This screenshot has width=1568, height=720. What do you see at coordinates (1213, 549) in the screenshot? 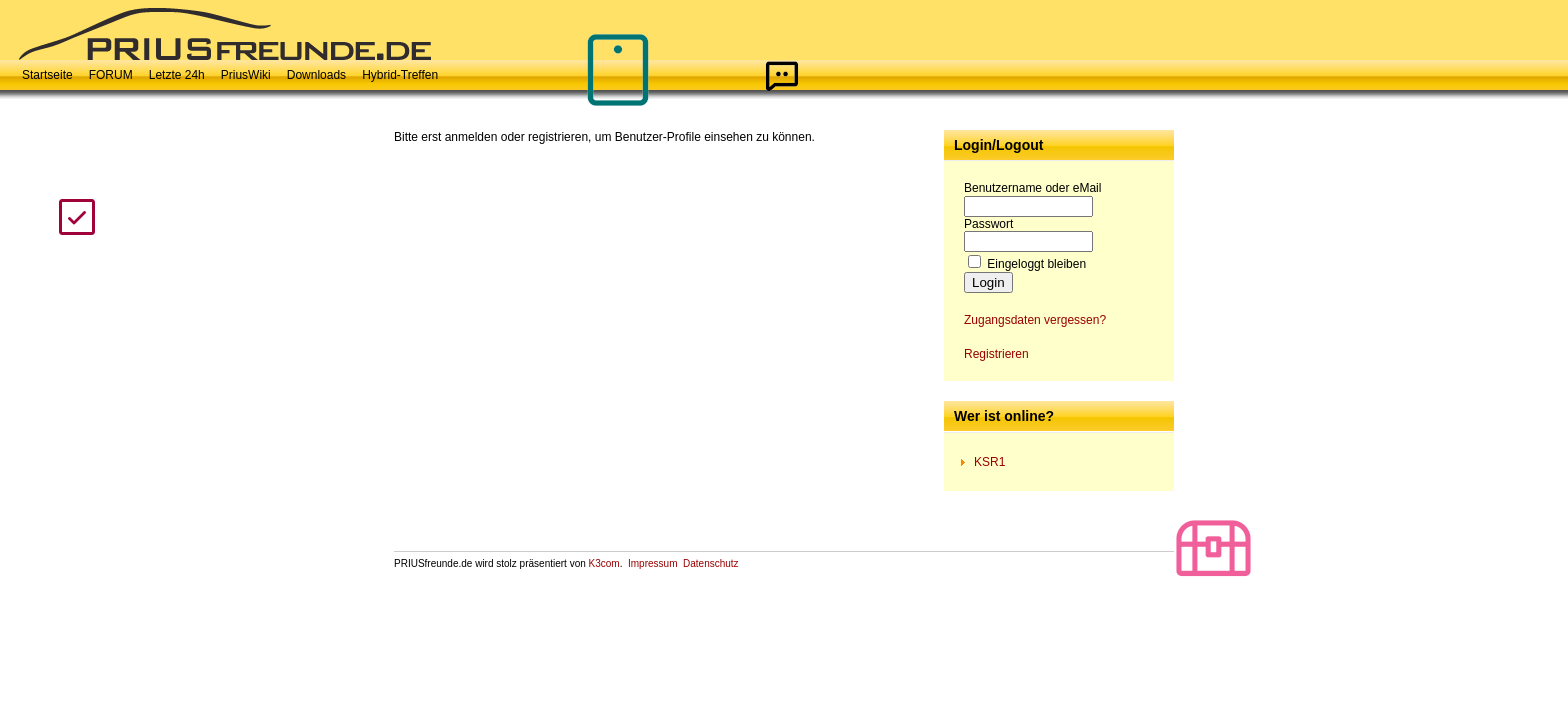
I see `access rewards or collected items` at bounding box center [1213, 549].